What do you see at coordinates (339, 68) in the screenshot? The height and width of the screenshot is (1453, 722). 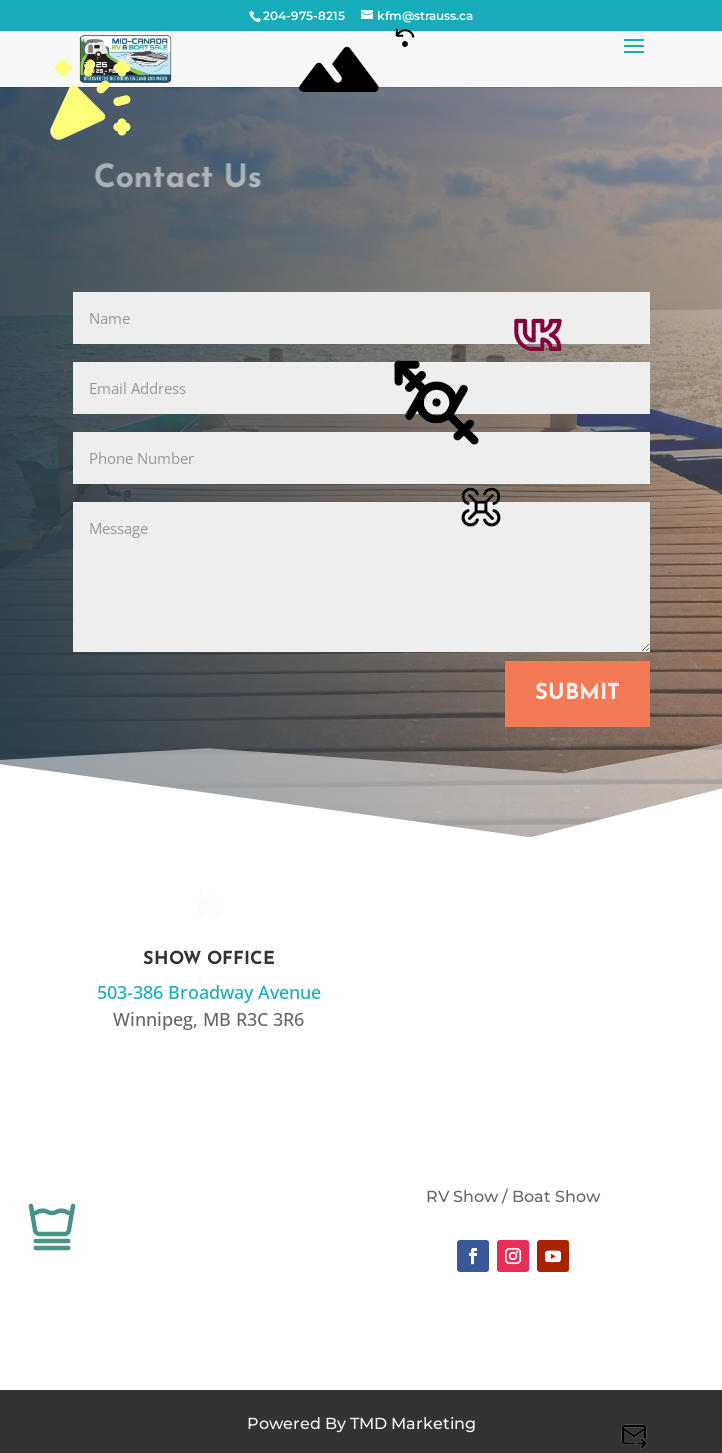 I see `apply a landscape or nature photo filter` at bounding box center [339, 68].